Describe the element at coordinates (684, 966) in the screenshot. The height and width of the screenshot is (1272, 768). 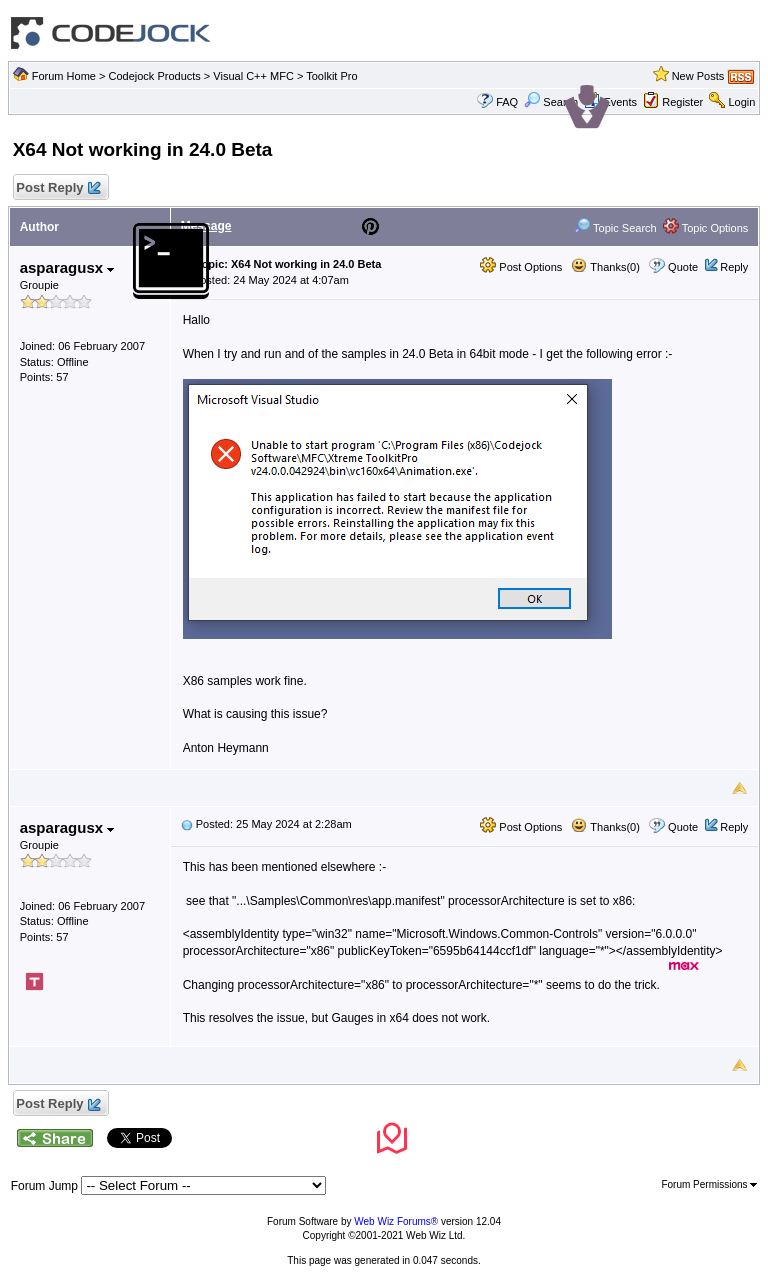
I see `open the Max streaming app` at that location.